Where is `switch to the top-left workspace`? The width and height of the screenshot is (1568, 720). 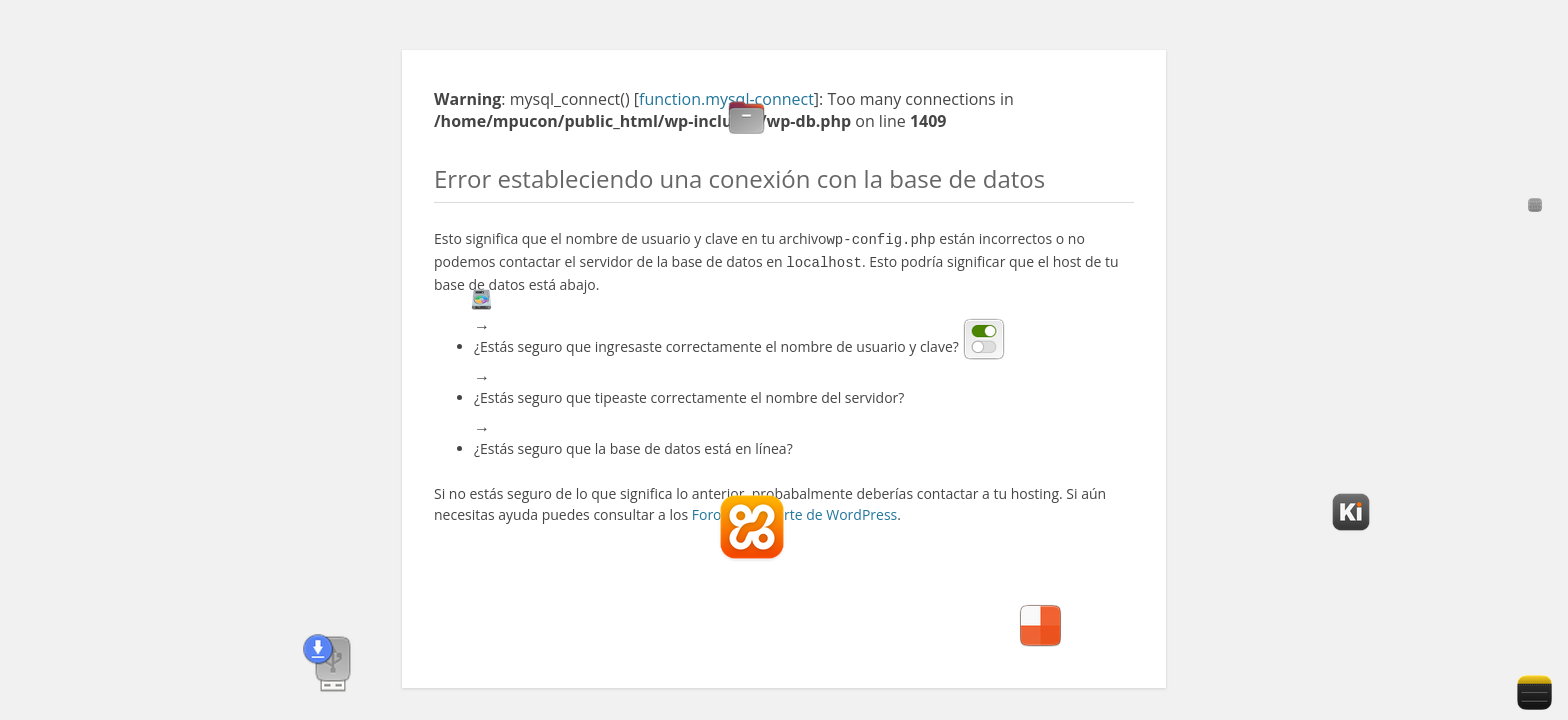 switch to the top-left workspace is located at coordinates (1040, 625).